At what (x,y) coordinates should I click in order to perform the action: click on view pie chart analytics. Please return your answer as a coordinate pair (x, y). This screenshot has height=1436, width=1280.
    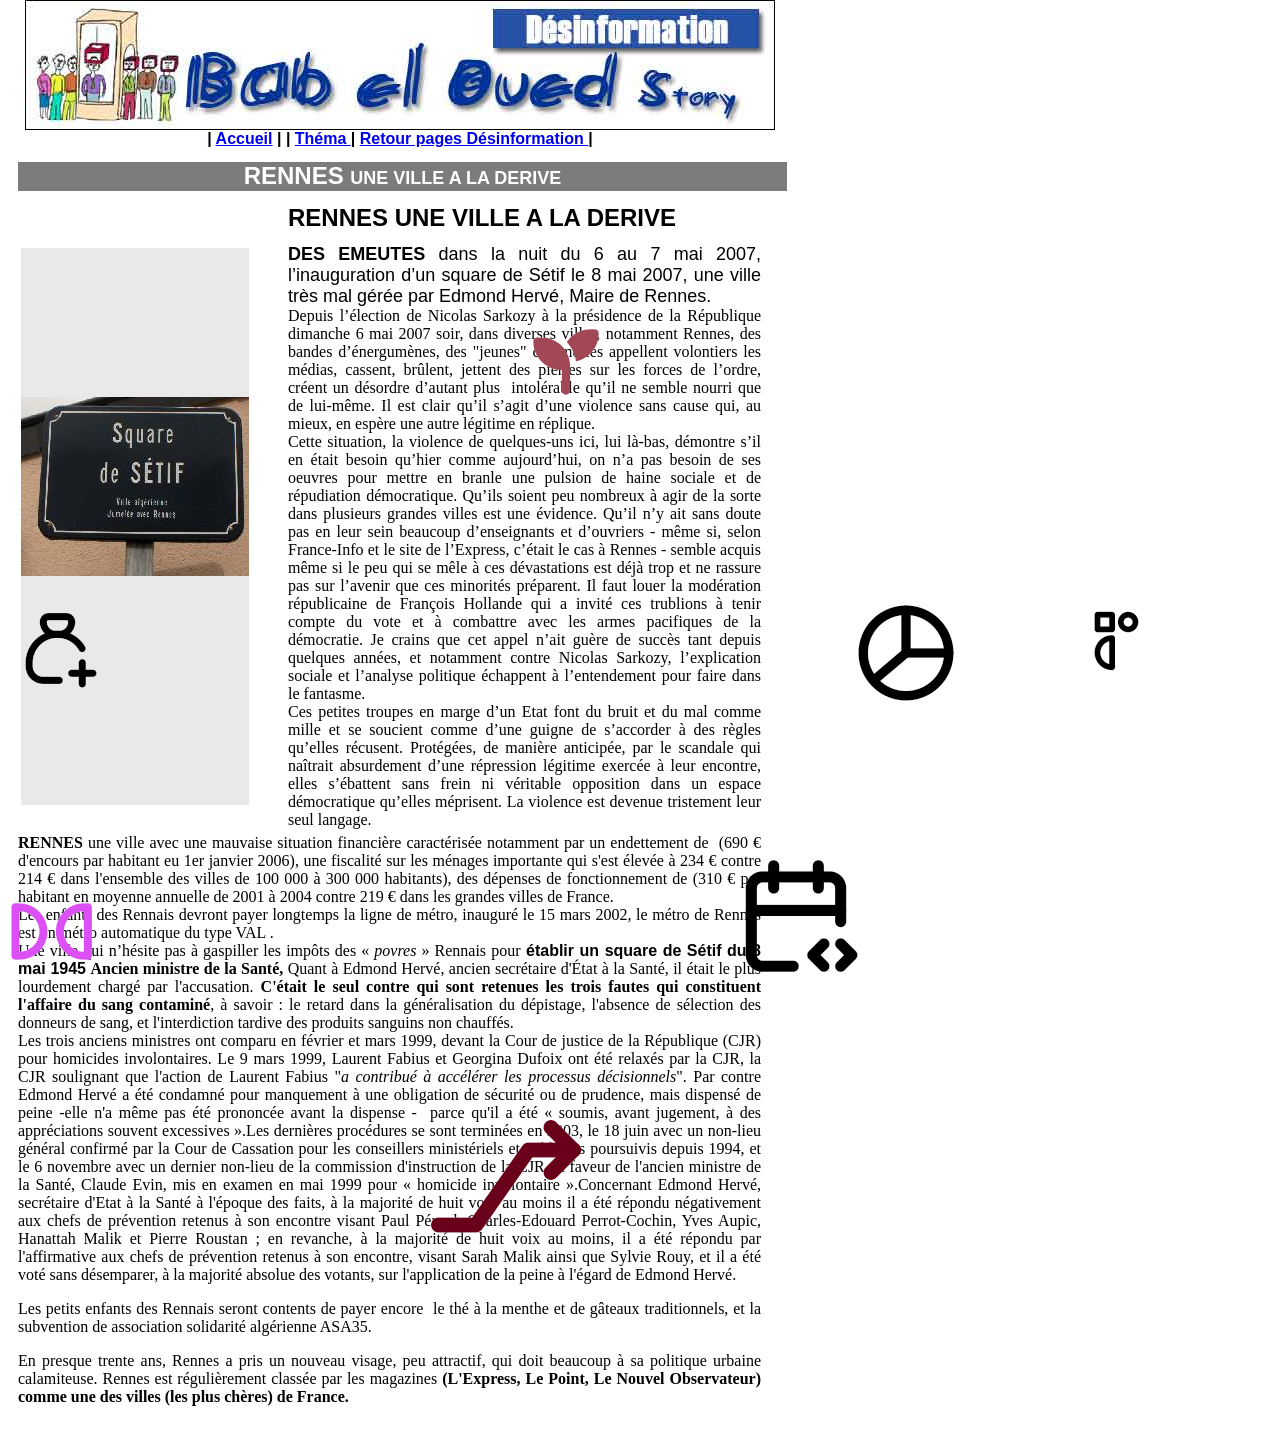
    Looking at the image, I should click on (906, 653).